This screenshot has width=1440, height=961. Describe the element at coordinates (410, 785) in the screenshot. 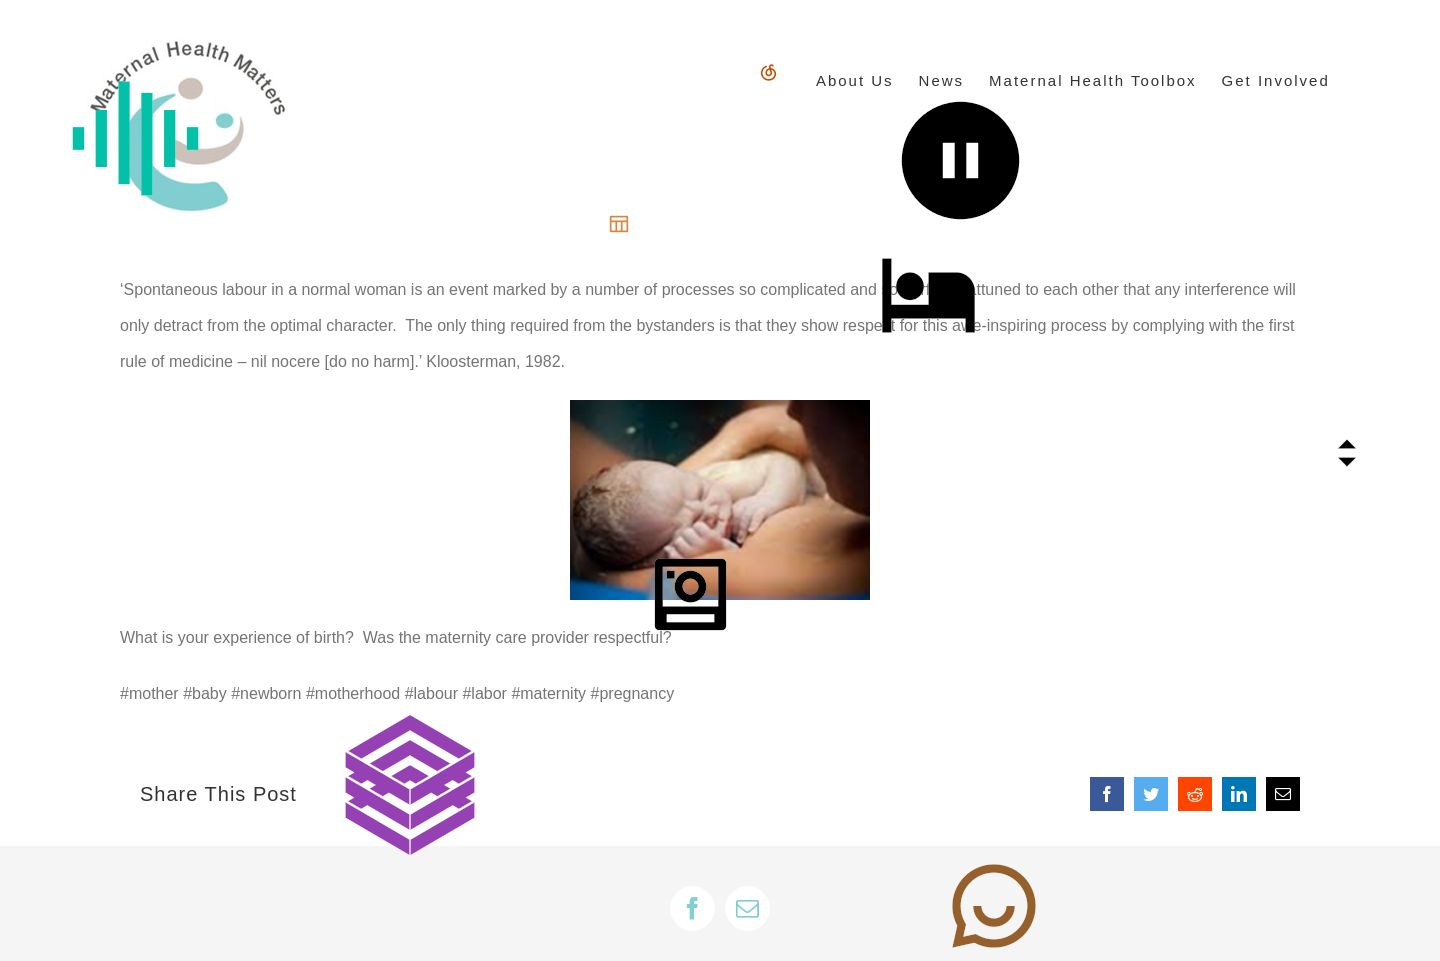

I see `ebox brand logo` at that location.